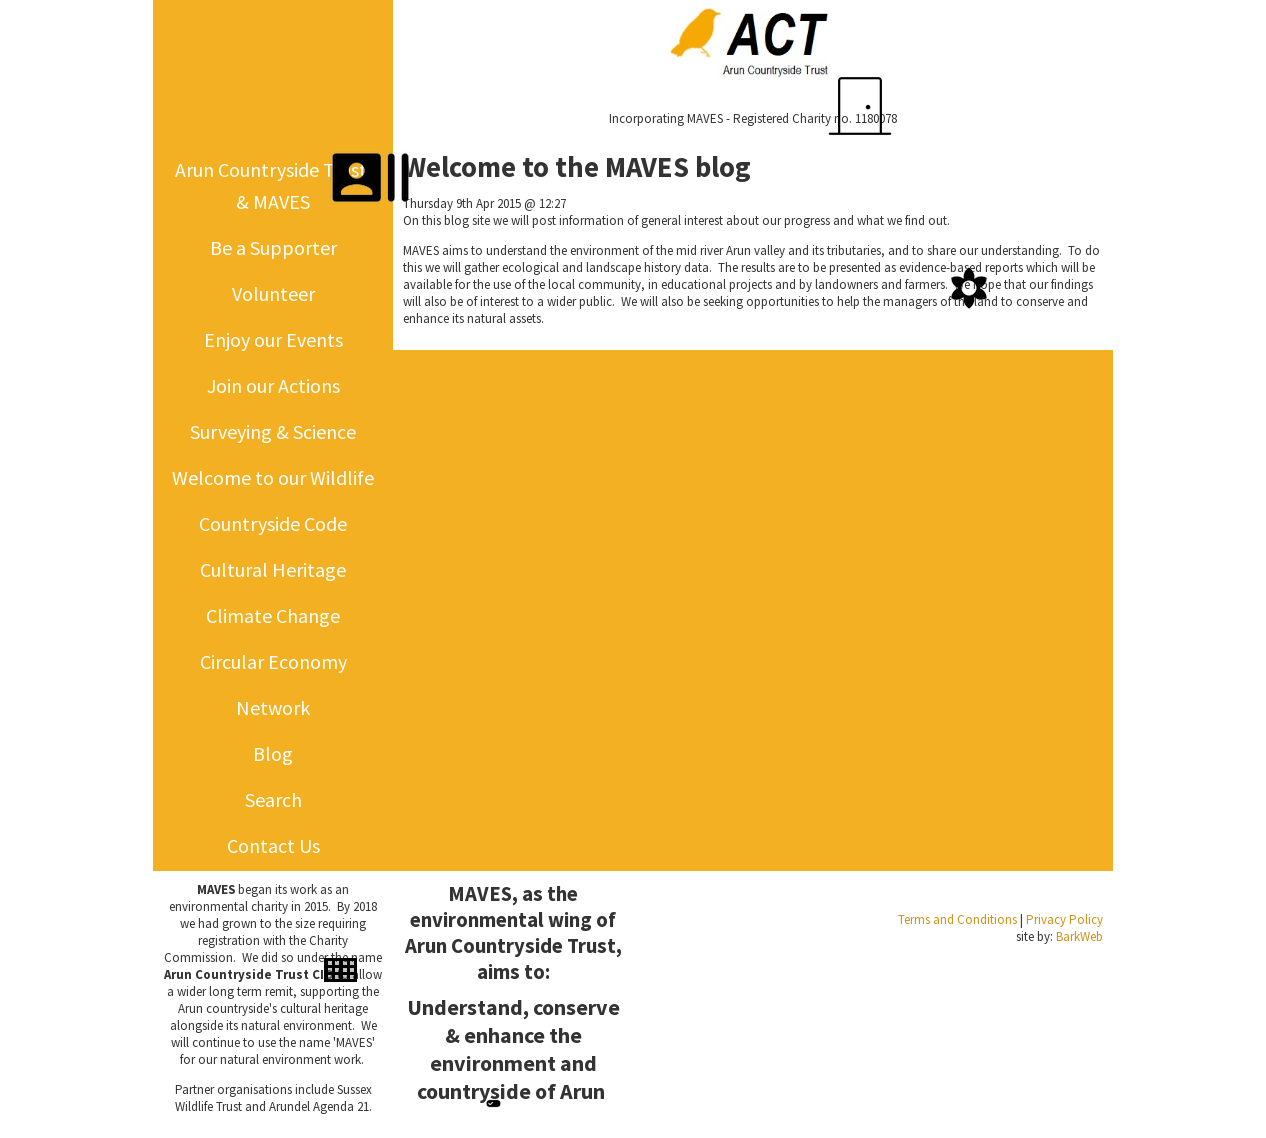 This screenshot has width=1266, height=1138. I want to click on apply a vintage or retro photo filter, so click(969, 288).